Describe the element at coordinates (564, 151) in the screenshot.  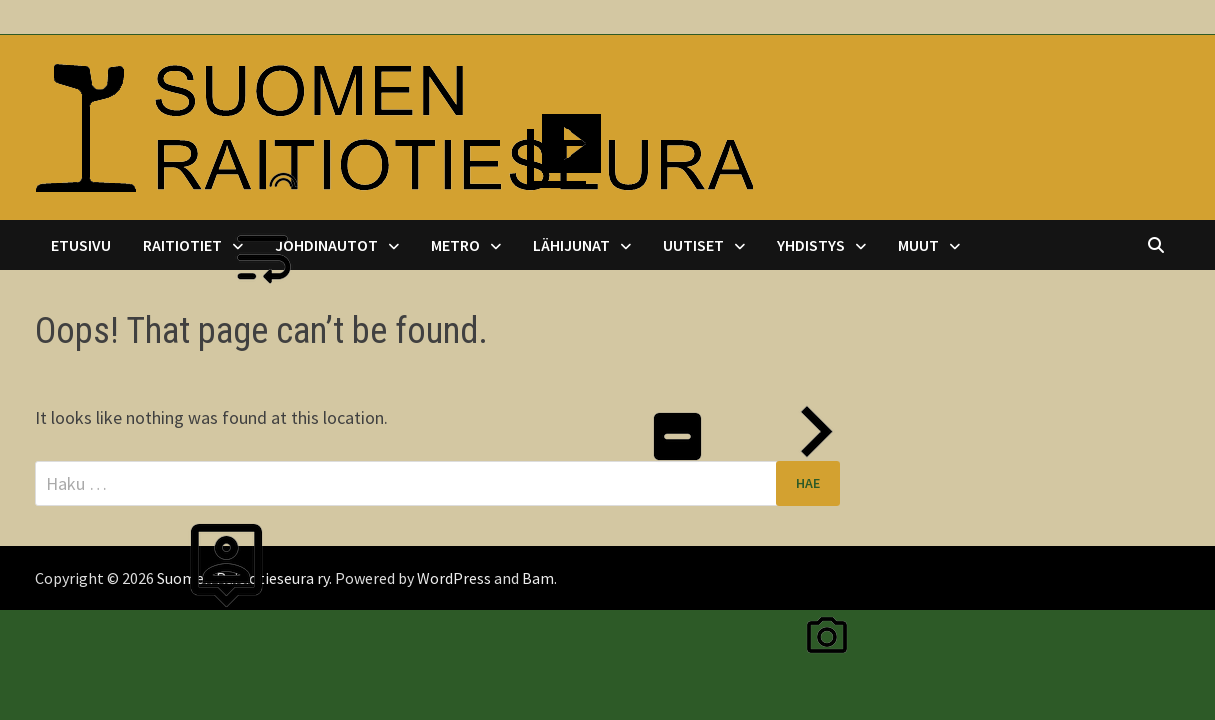
I see `access your video library` at that location.